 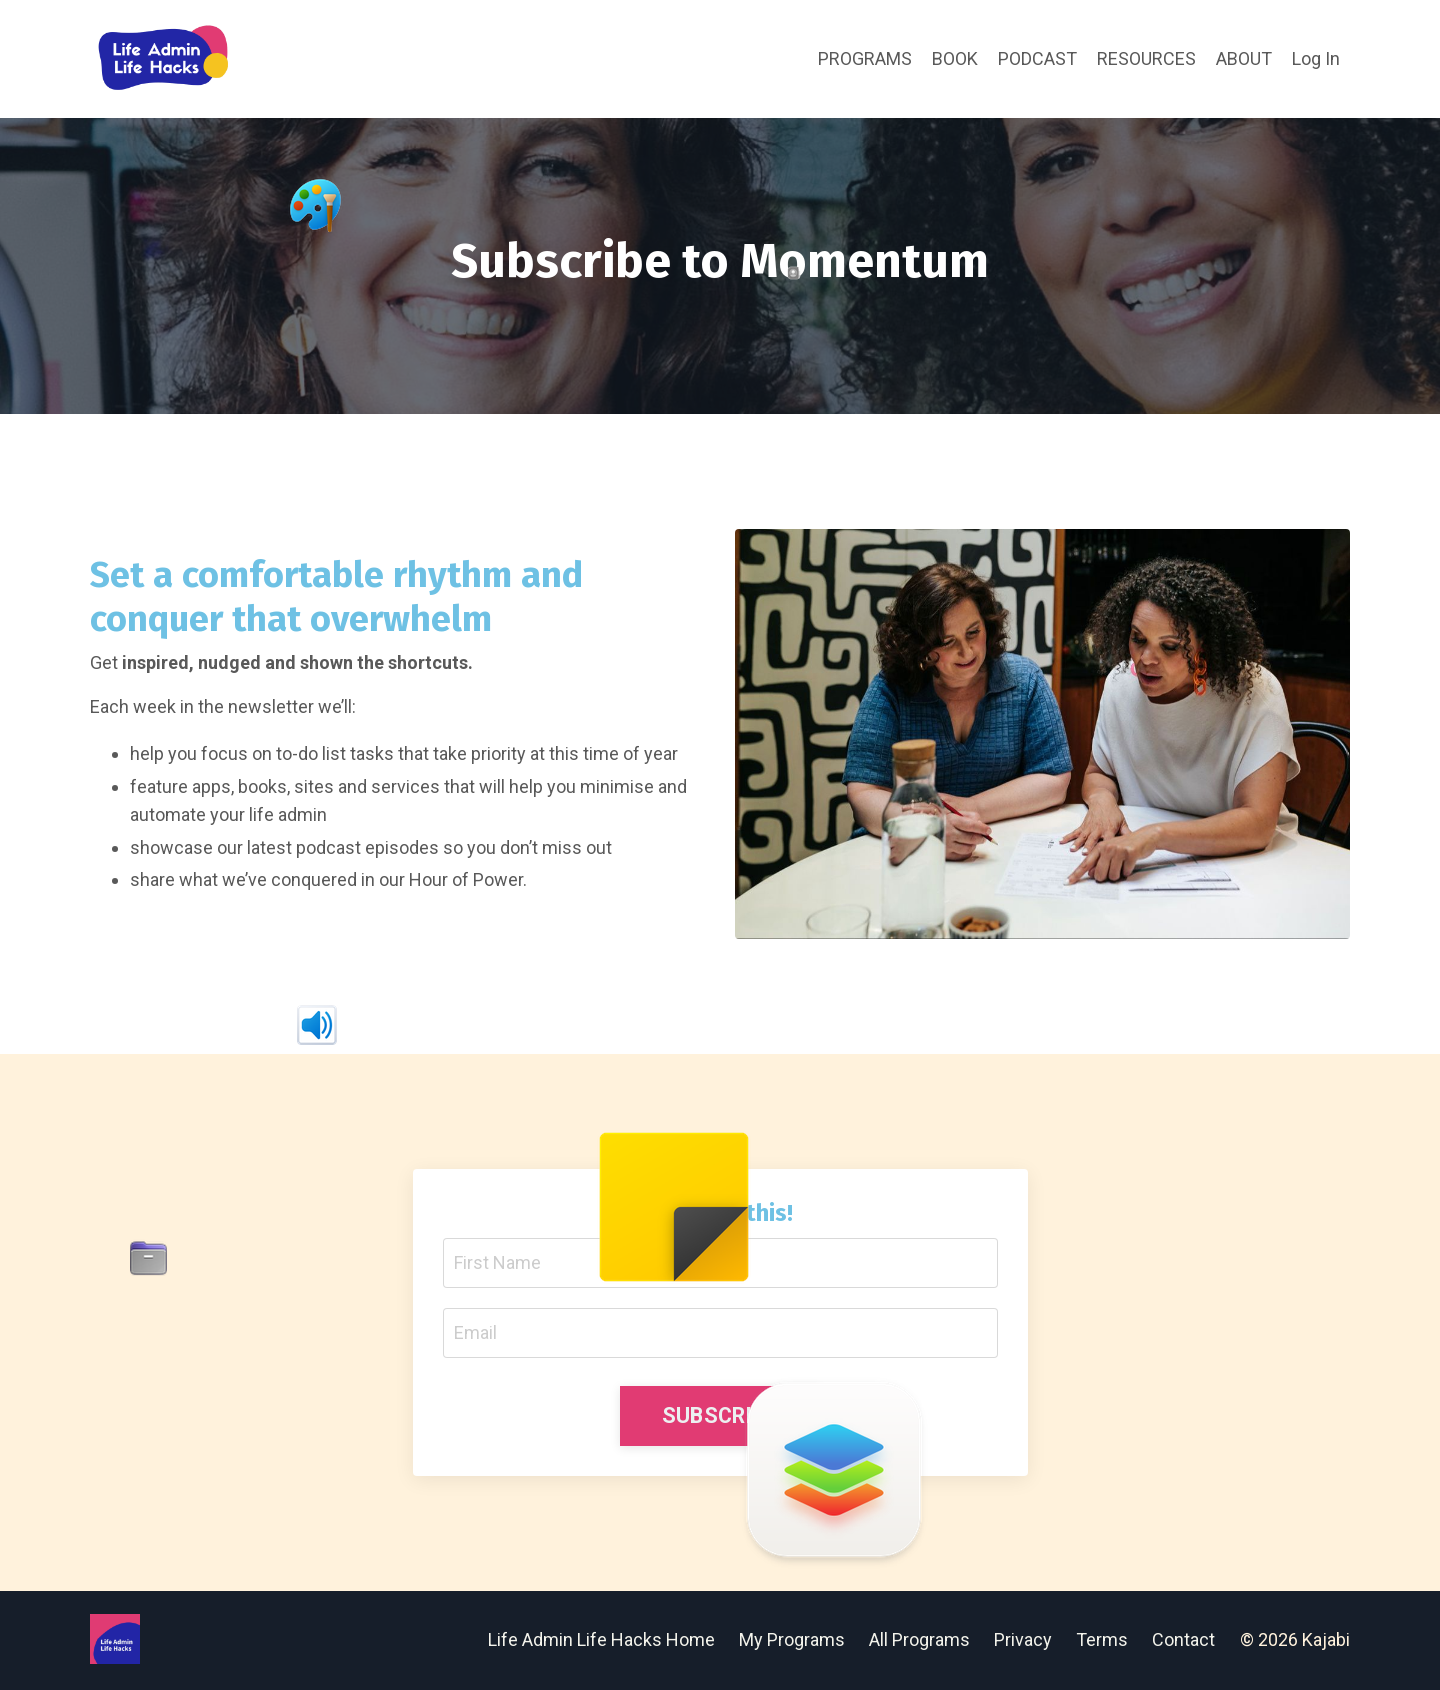 I want to click on open onlyoffice document suite, so click(x=834, y=1470).